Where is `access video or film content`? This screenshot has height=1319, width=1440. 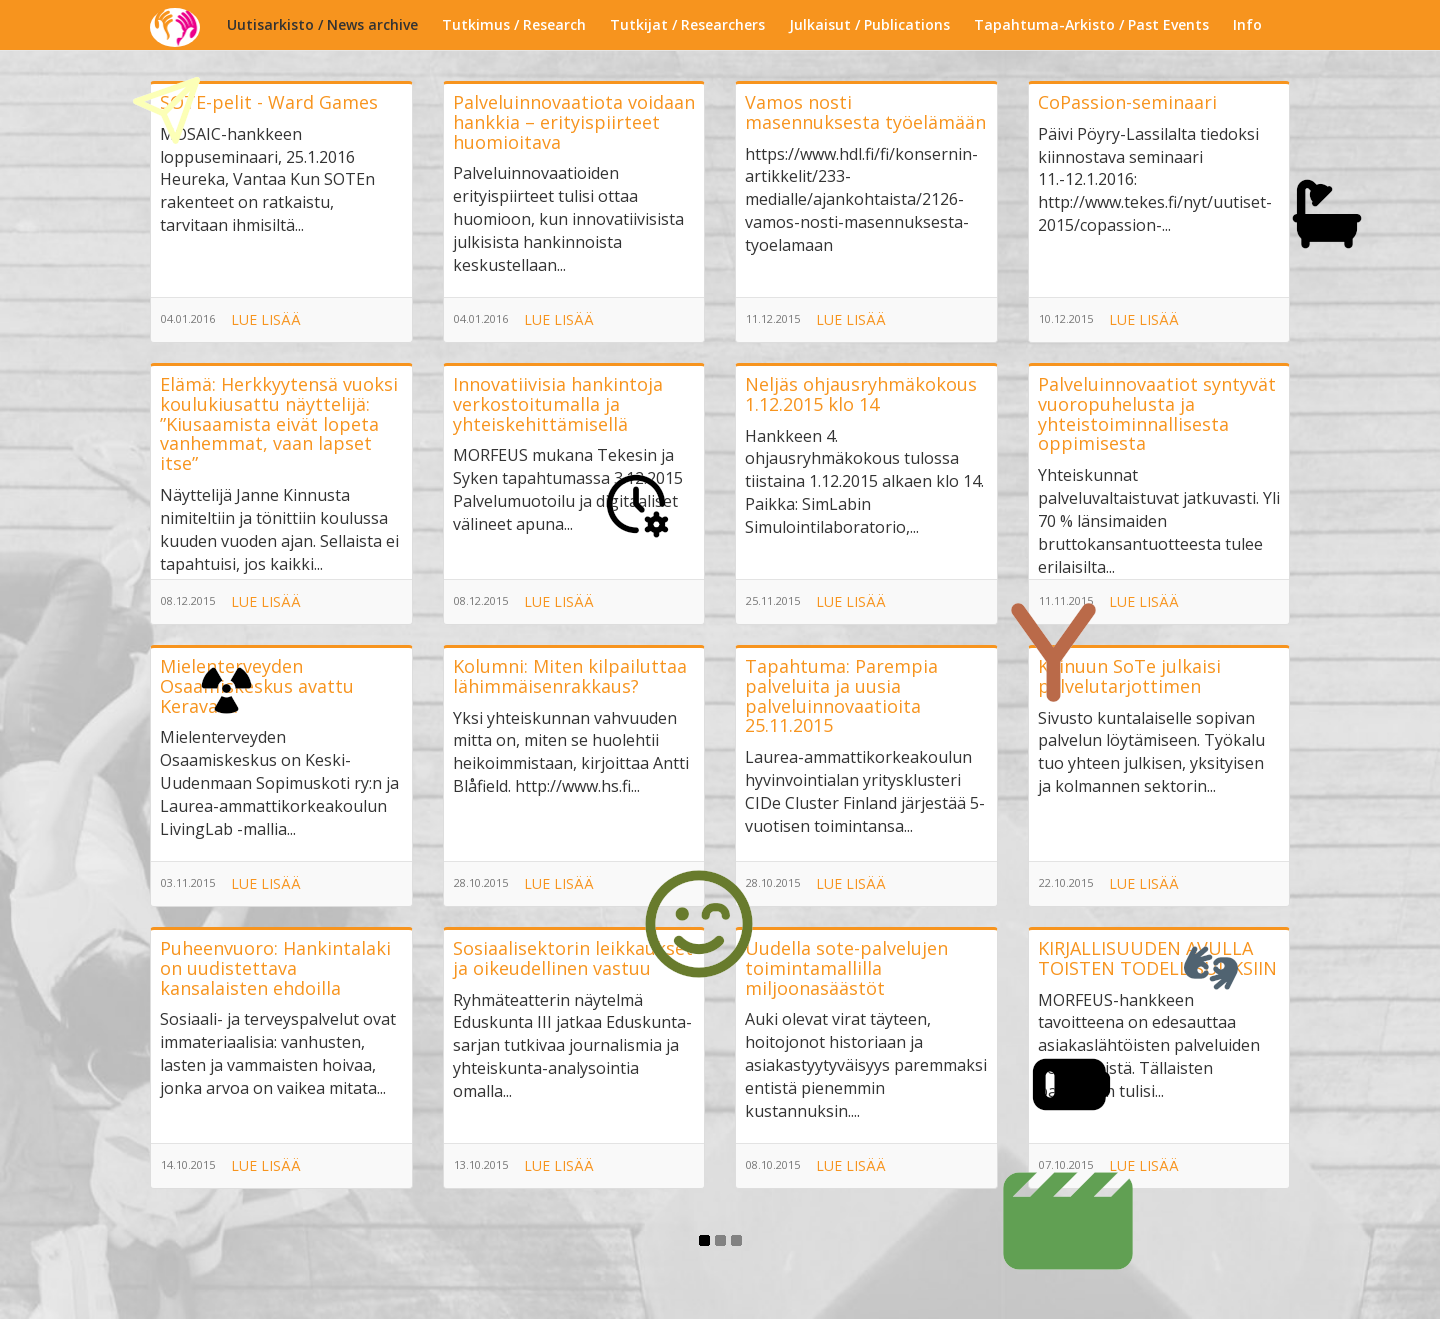 access video or film content is located at coordinates (1068, 1221).